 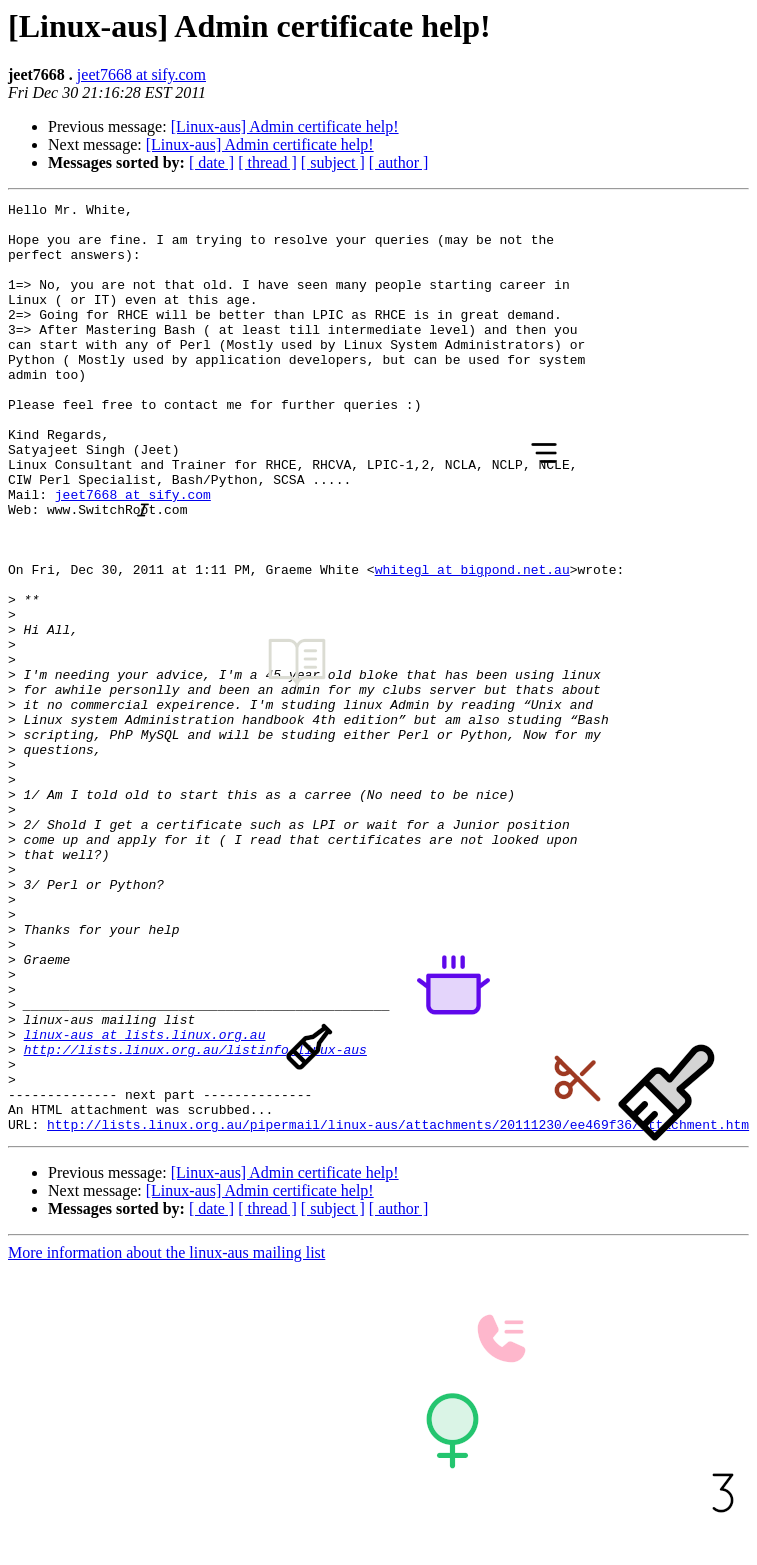 What do you see at coordinates (668, 1091) in the screenshot?
I see `access painting or drawing tools` at bounding box center [668, 1091].